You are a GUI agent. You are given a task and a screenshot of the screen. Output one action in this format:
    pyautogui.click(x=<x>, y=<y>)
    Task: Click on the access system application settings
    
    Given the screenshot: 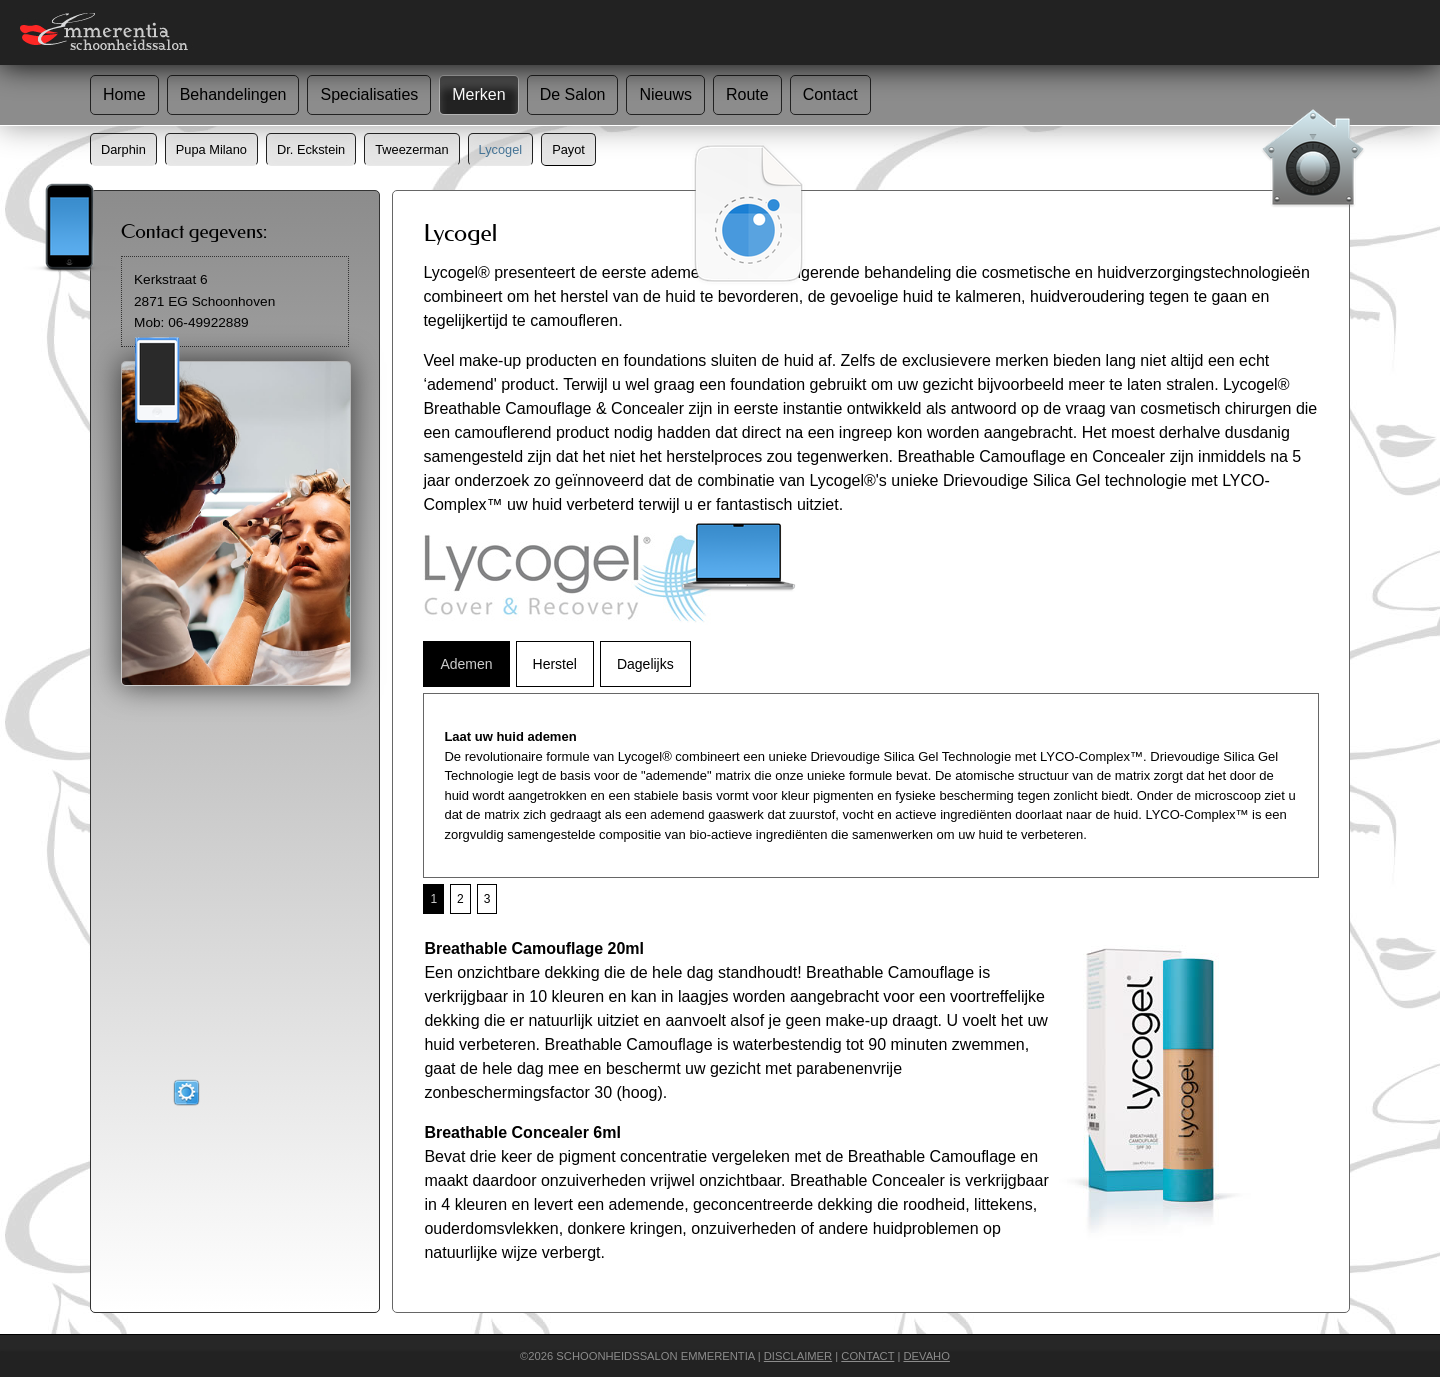 What is the action you would take?
    pyautogui.click(x=186, y=1092)
    